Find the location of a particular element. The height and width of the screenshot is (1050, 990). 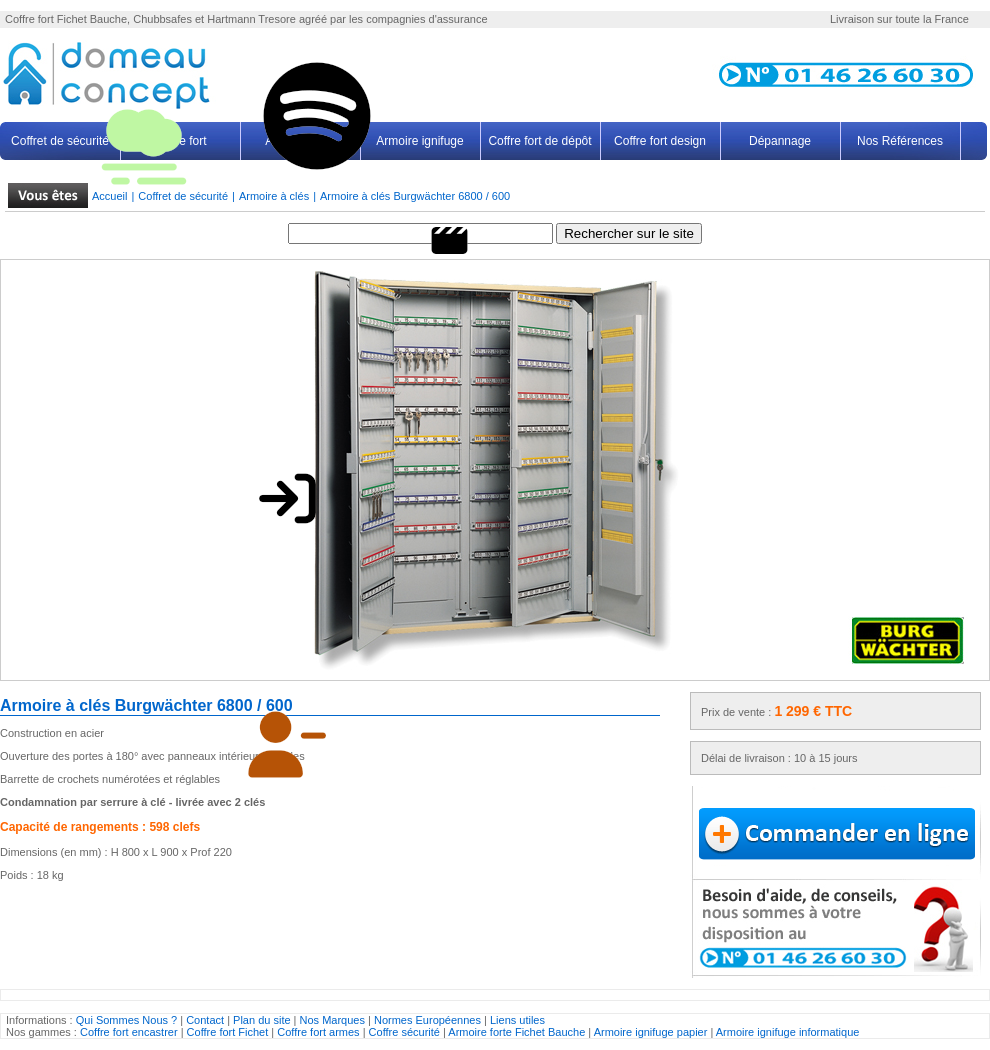

indicates smog or poor air quality conditions is located at coordinates (144, 147).